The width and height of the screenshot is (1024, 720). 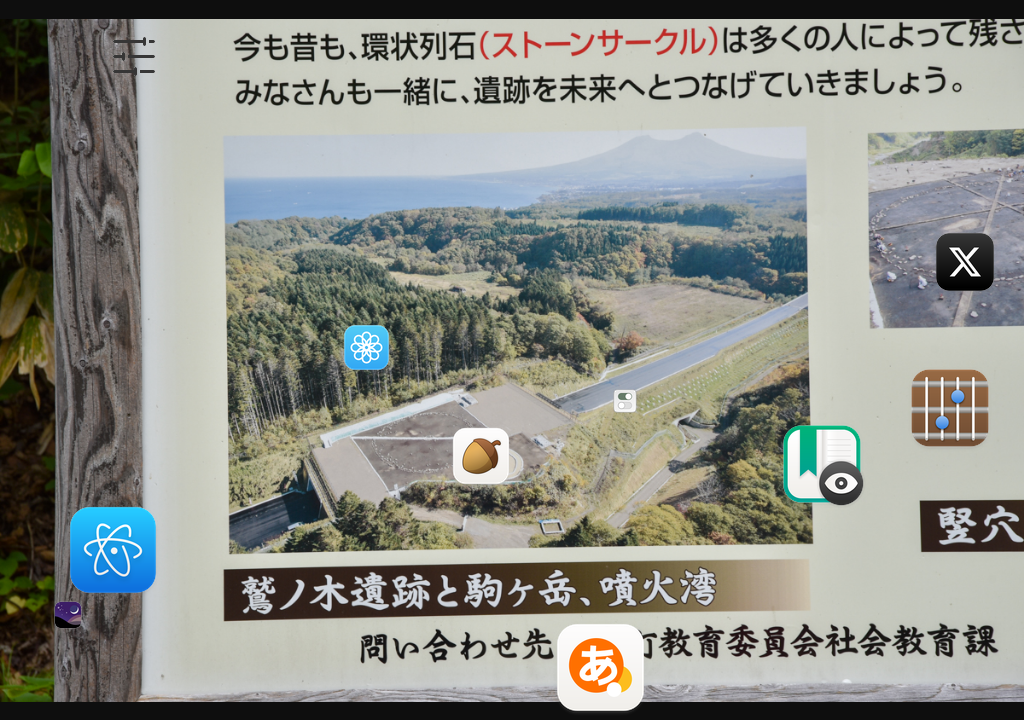 I want to click on open fretboard app for learning guitar chords, so click(x=950, y=408).